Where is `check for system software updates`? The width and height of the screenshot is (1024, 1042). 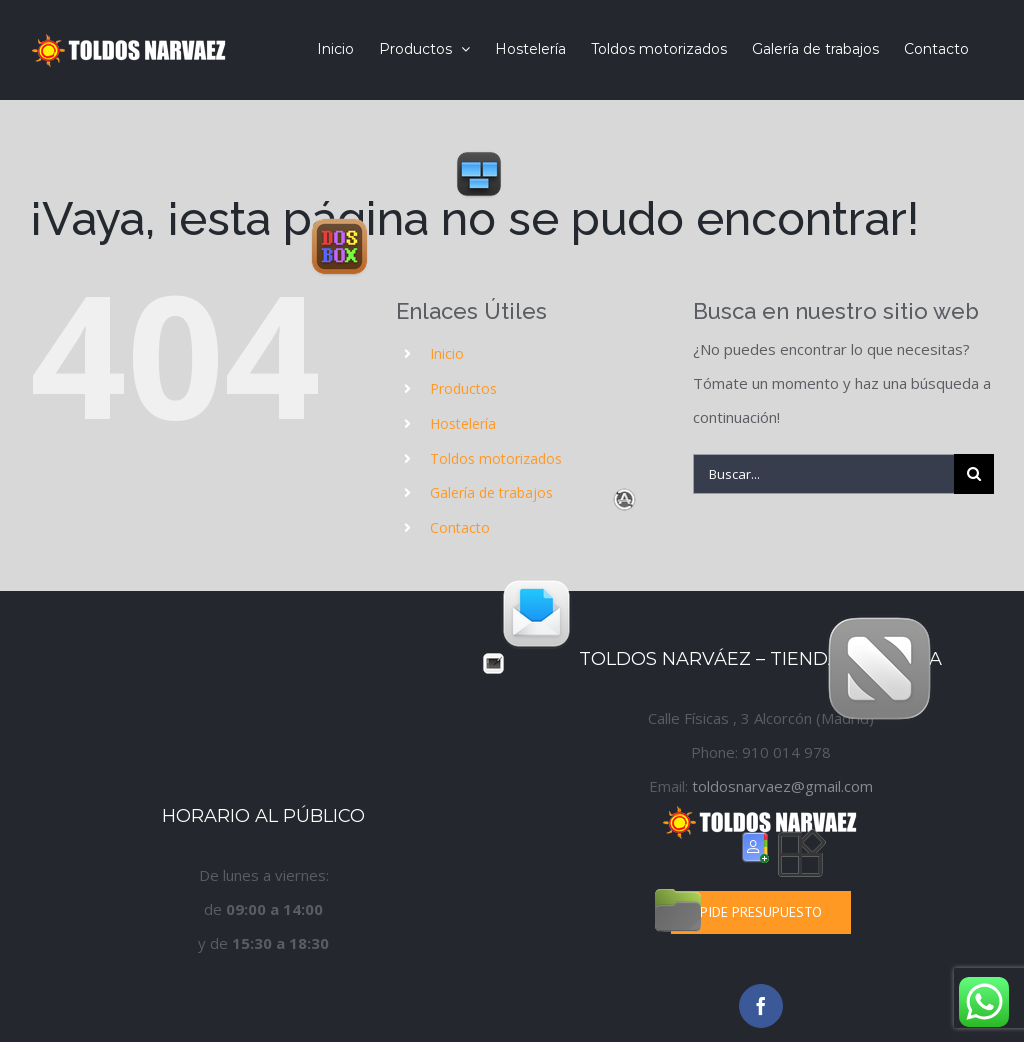
check for system software updates is located at coordinates (624, 499).